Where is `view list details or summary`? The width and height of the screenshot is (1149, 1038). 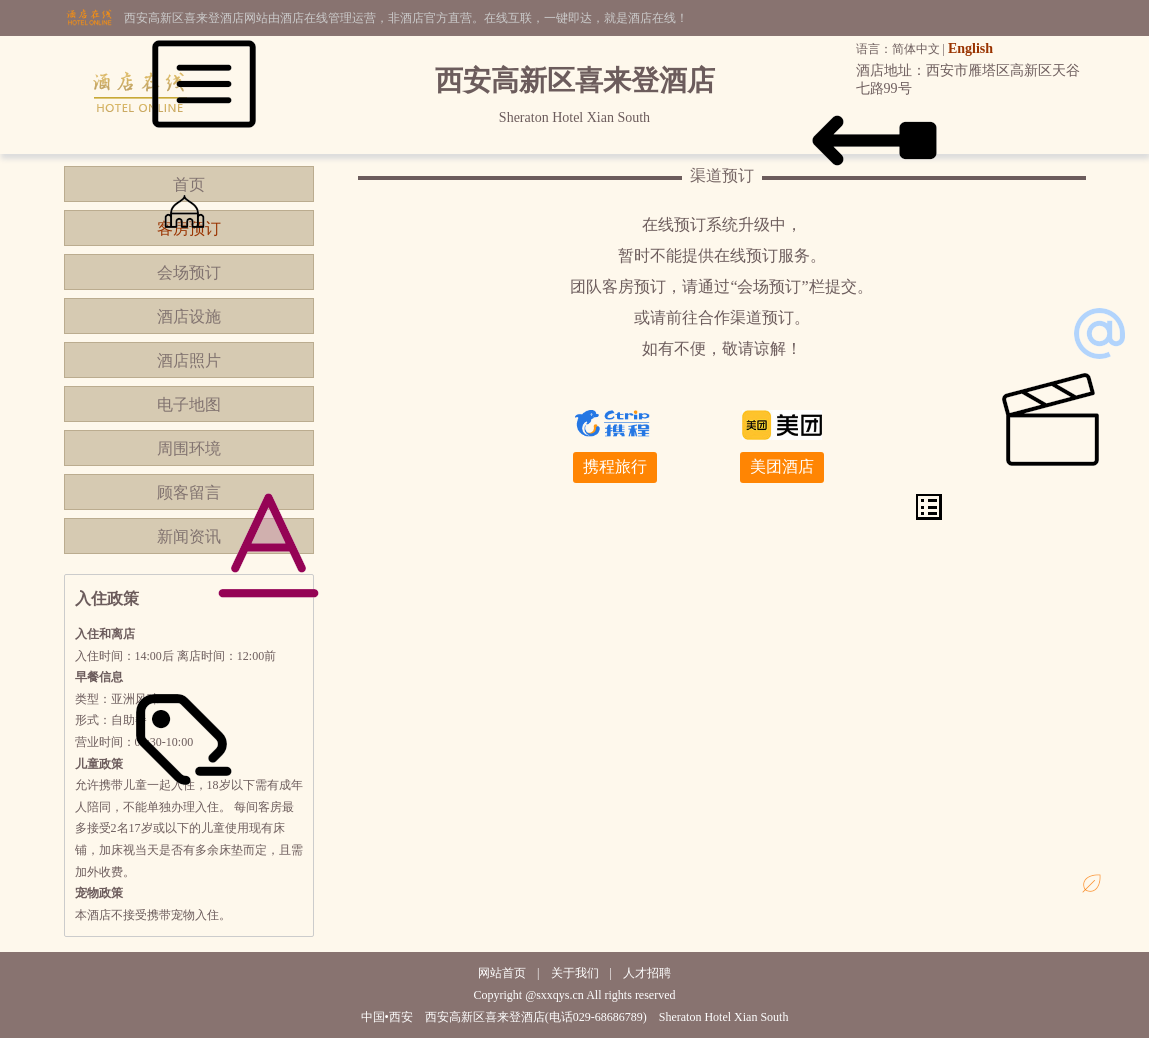
view list details or summary is located at coordinates (929, 507).